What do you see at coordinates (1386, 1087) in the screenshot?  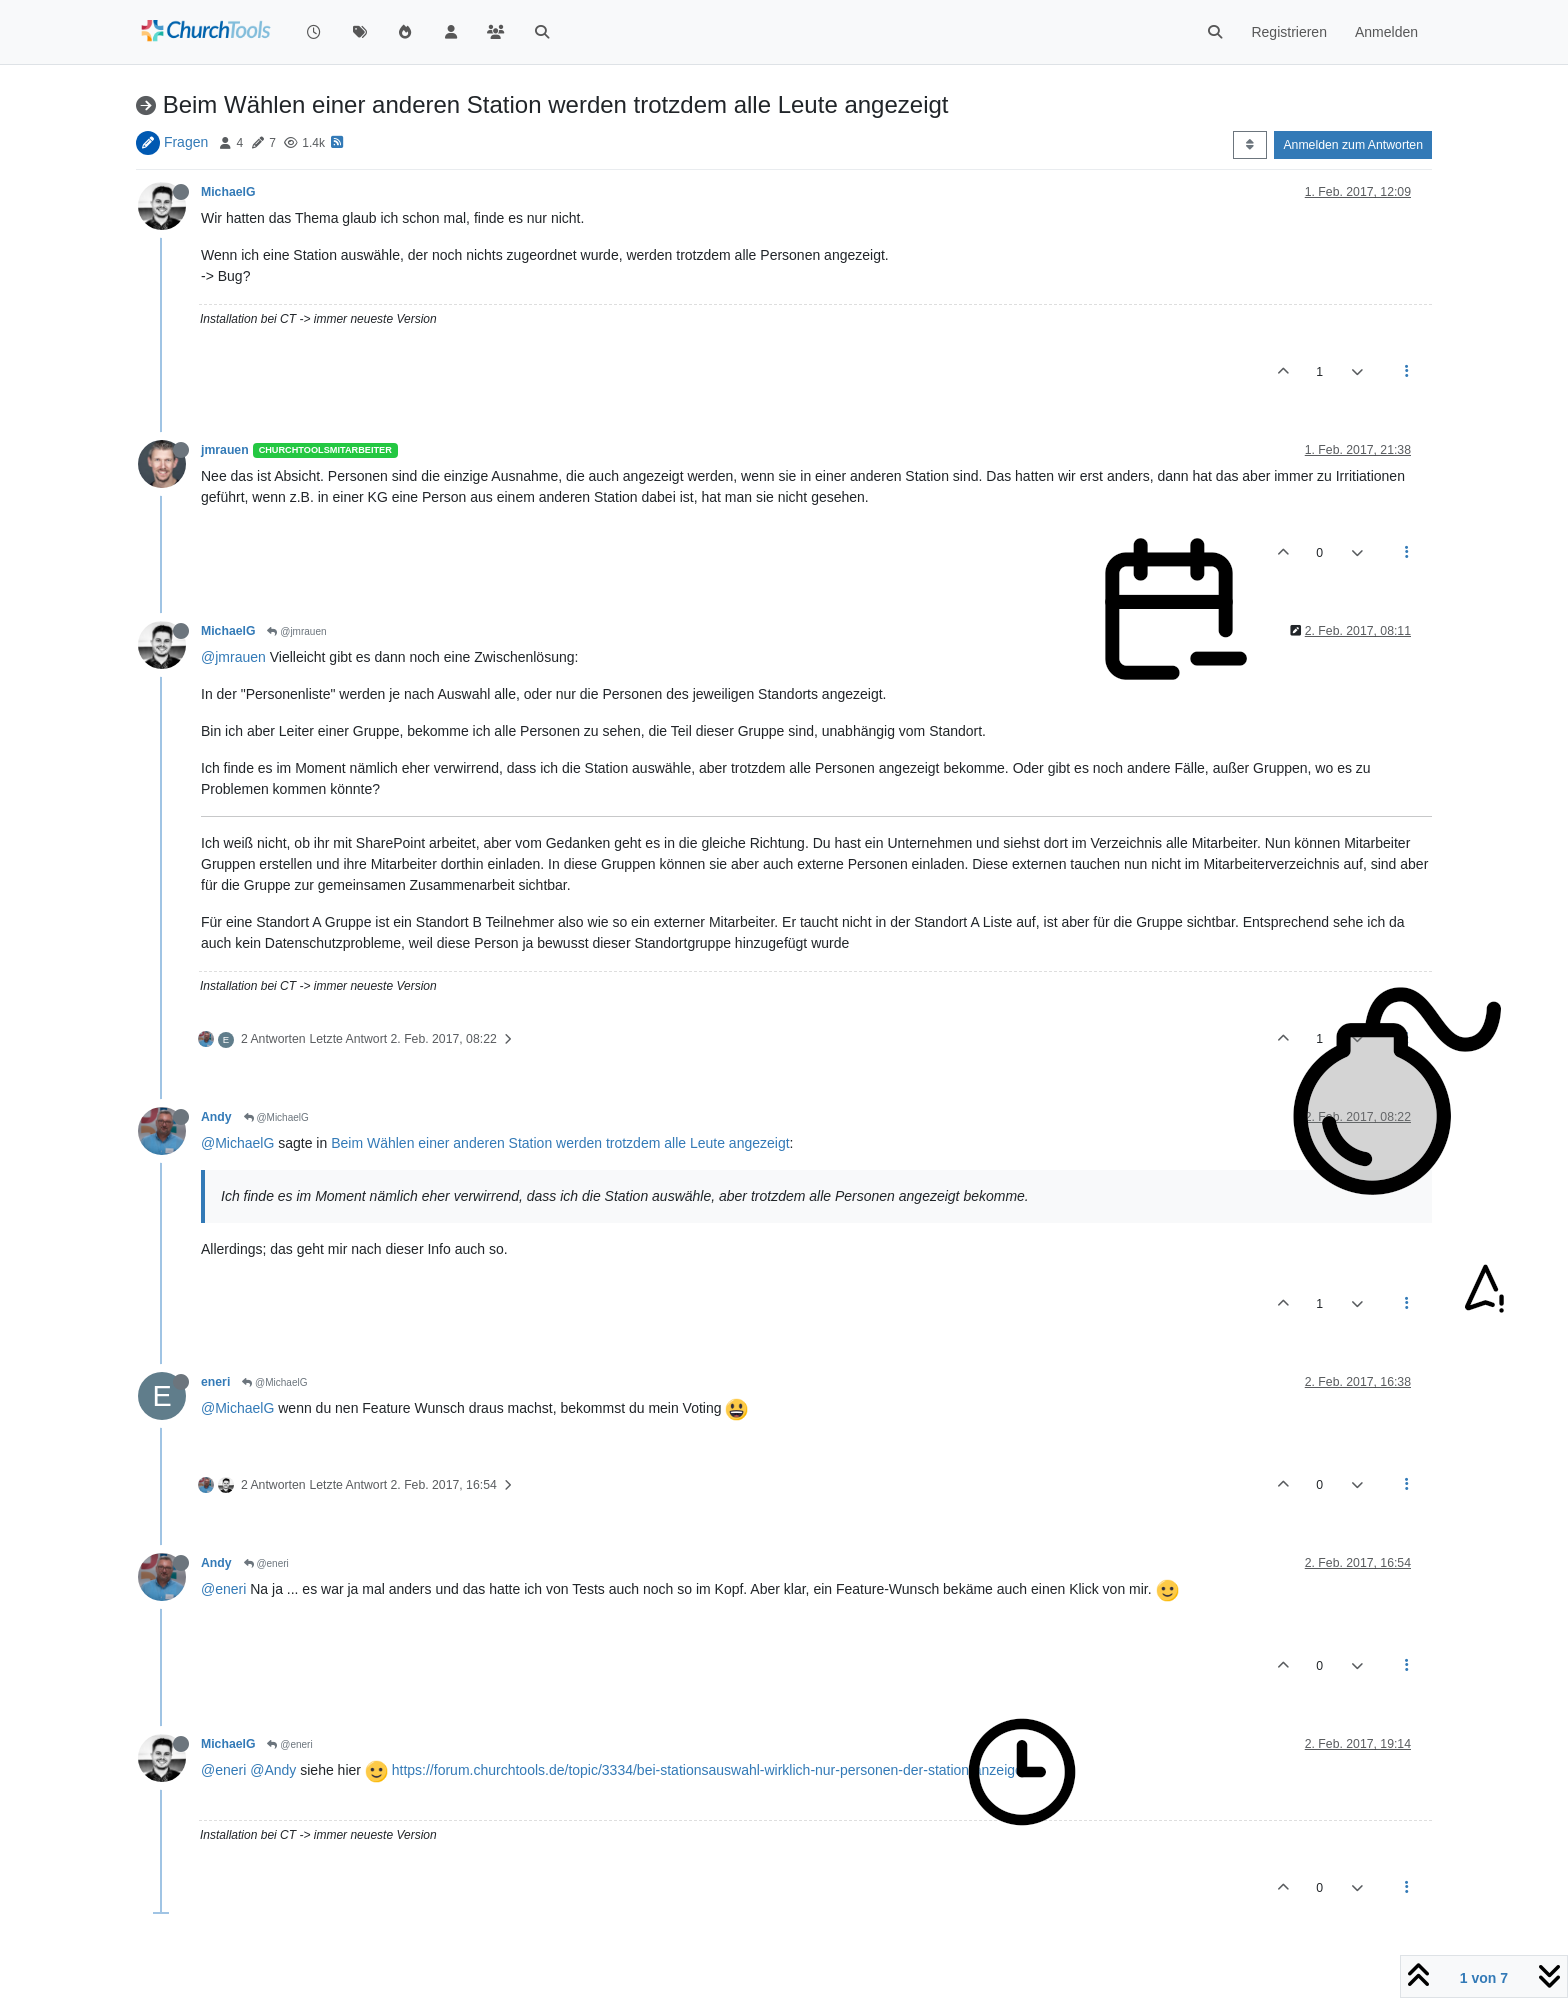 I see `indicates a destructive or irreversible action` at bounding box center [1386, 1087].